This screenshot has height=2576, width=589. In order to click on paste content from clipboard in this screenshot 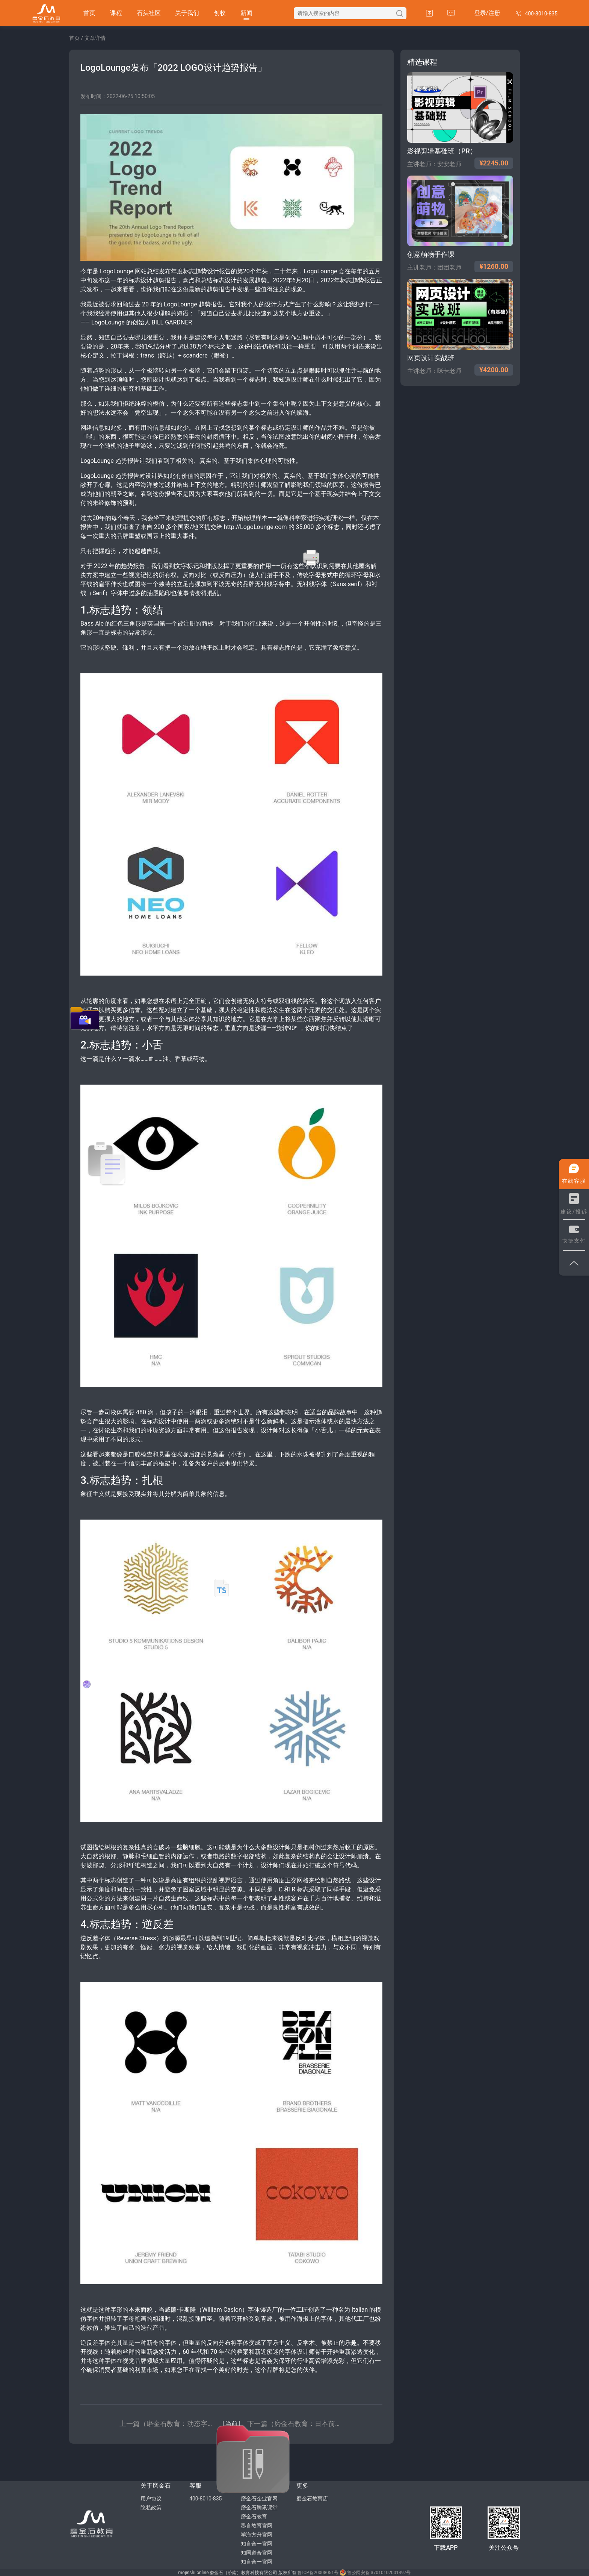, I will do `click(106, 1163)`.